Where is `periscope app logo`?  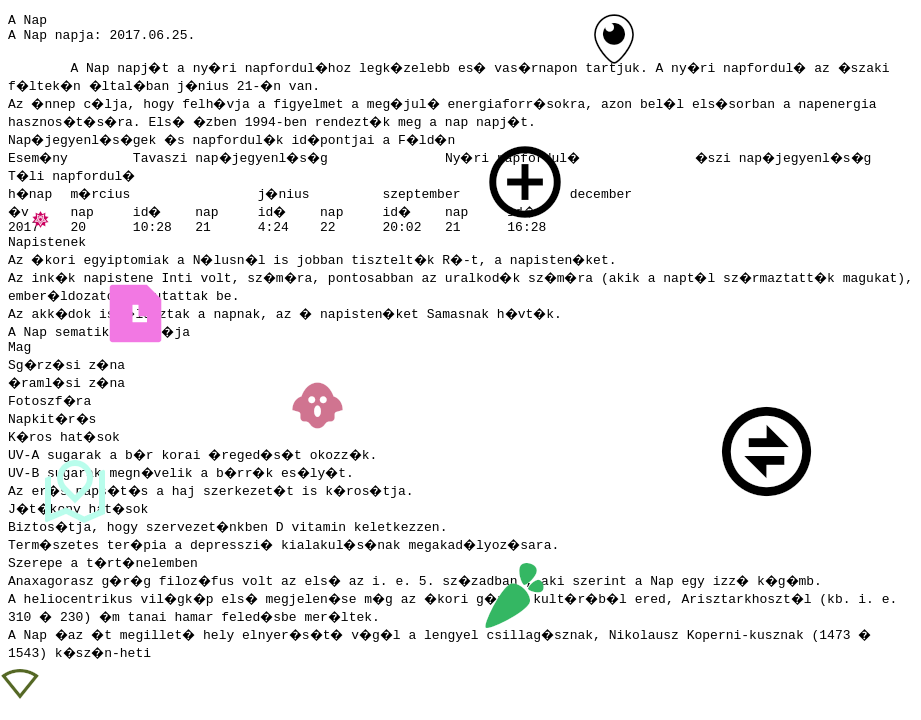 periscope app logo is located at coordinates (614, 39).